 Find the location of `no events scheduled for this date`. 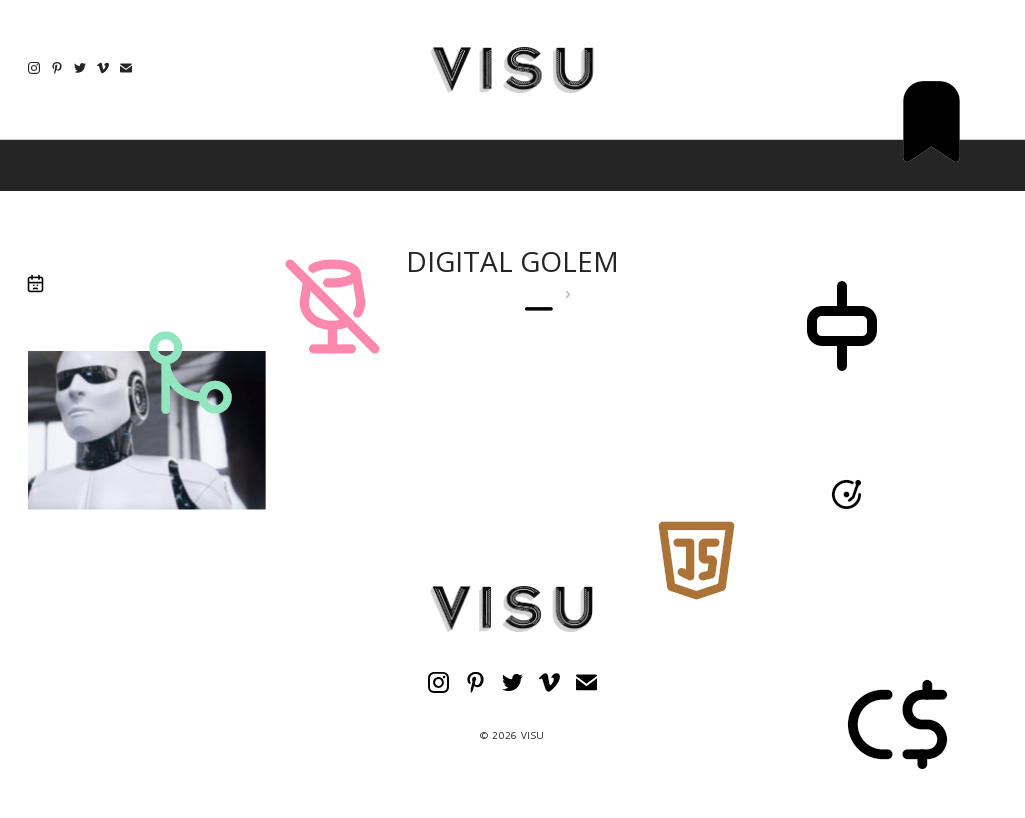

no events scheduled for this date is located at coordinates (35, 283).